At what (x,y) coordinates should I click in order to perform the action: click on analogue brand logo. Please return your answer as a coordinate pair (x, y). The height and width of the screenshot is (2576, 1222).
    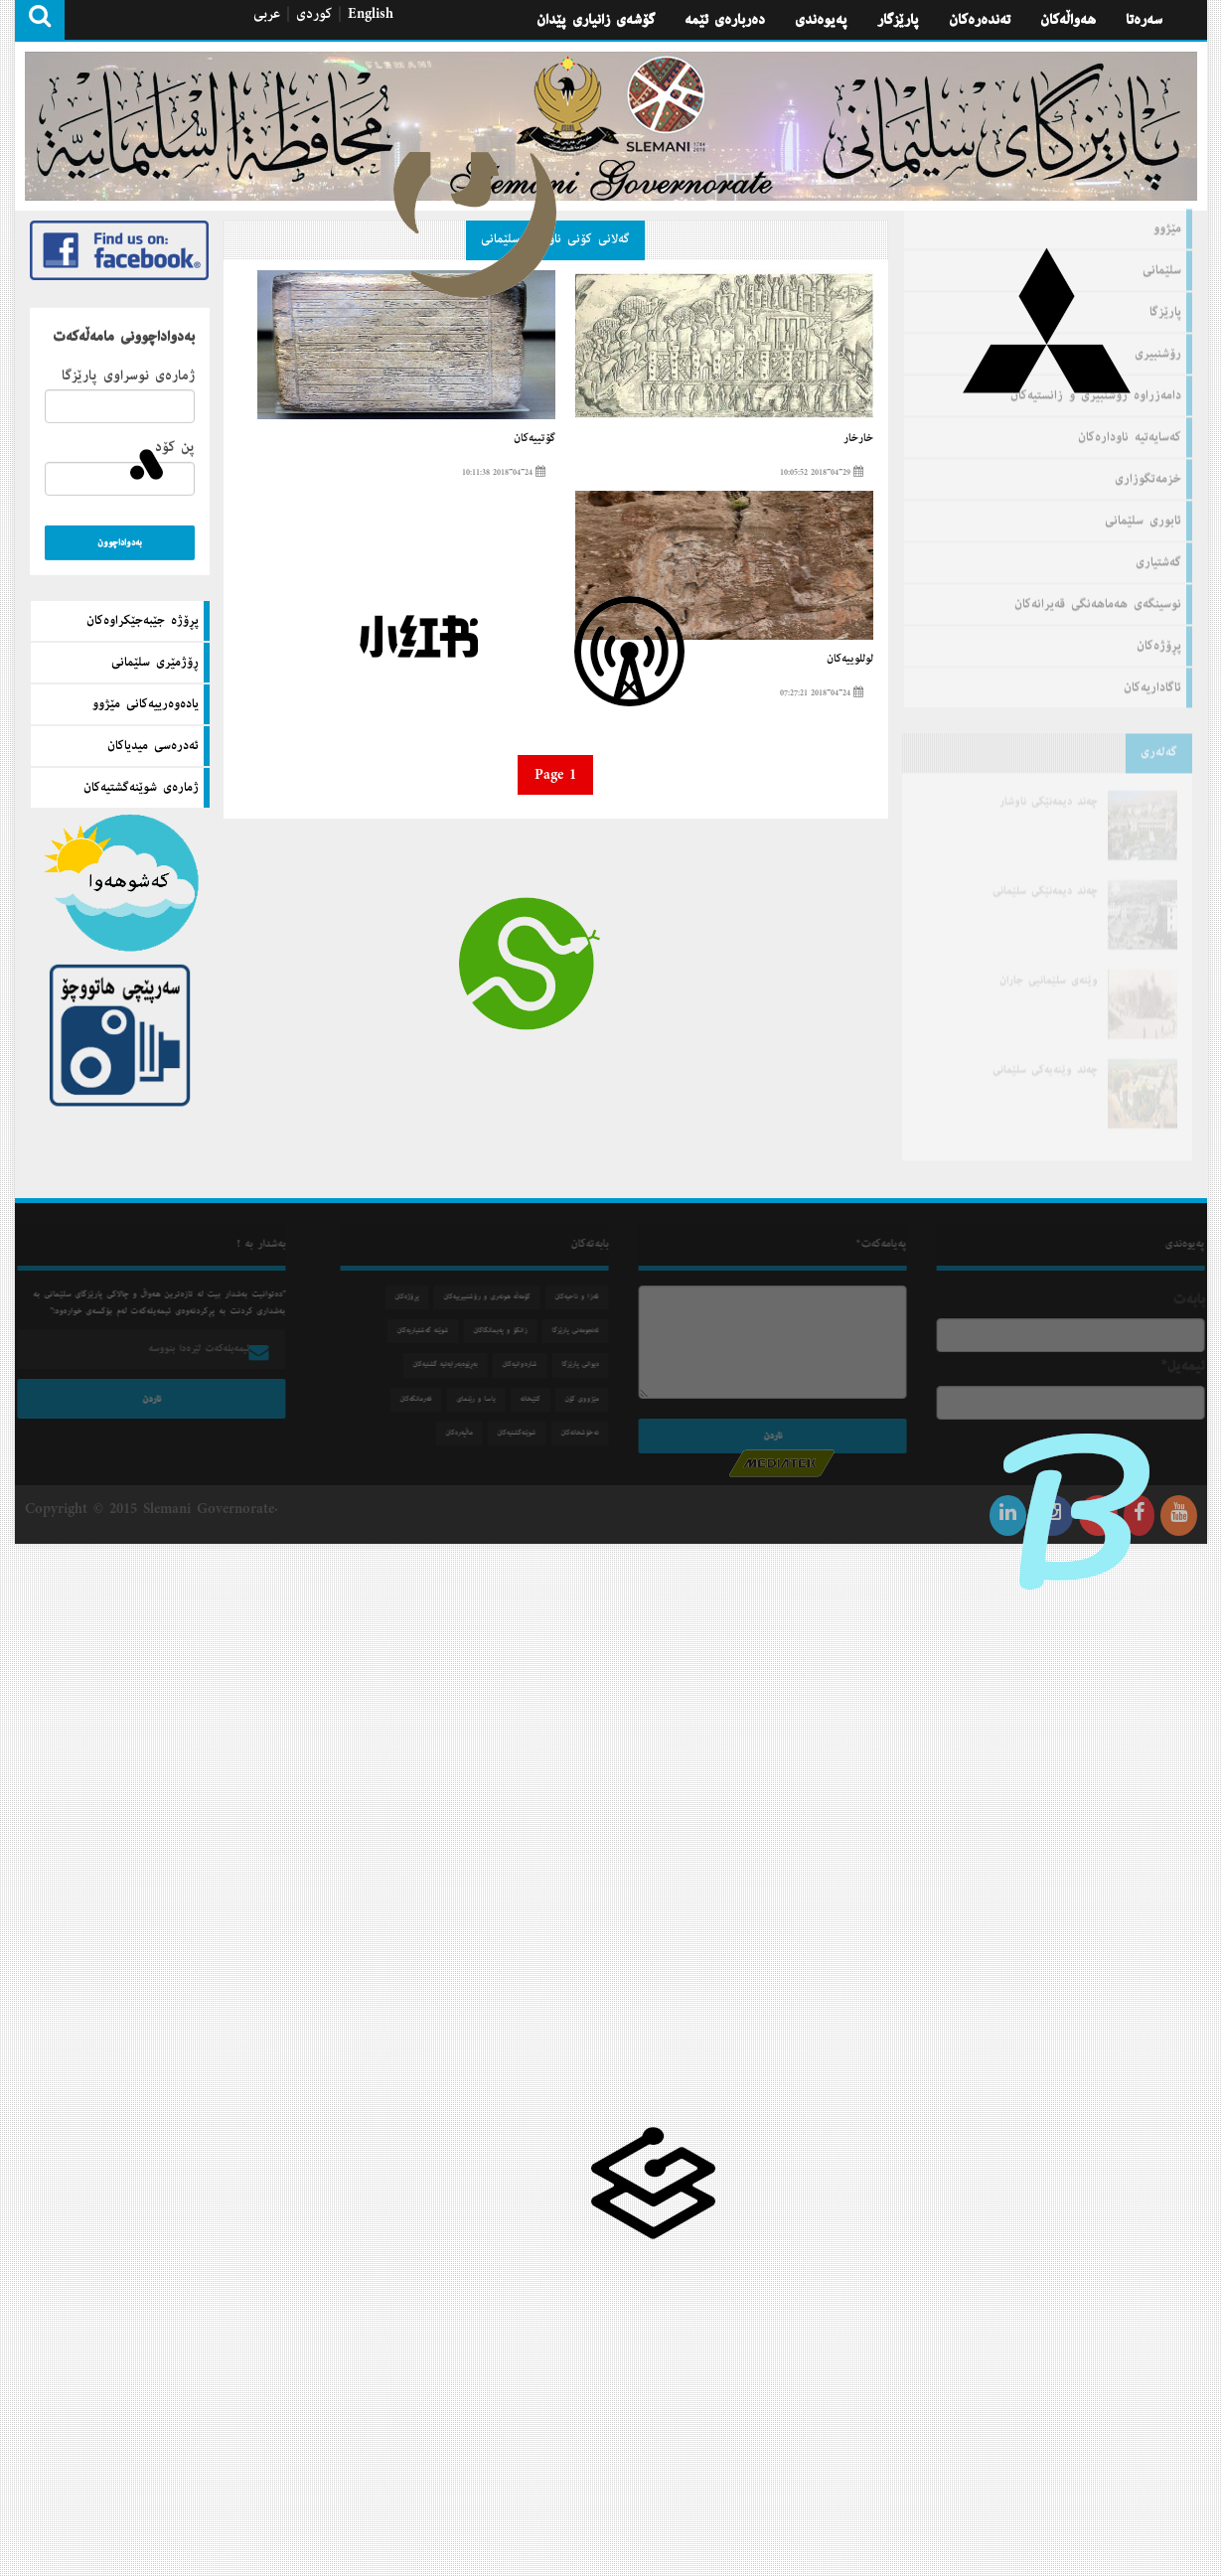
    Looking at the image, I should click on (146, 464).